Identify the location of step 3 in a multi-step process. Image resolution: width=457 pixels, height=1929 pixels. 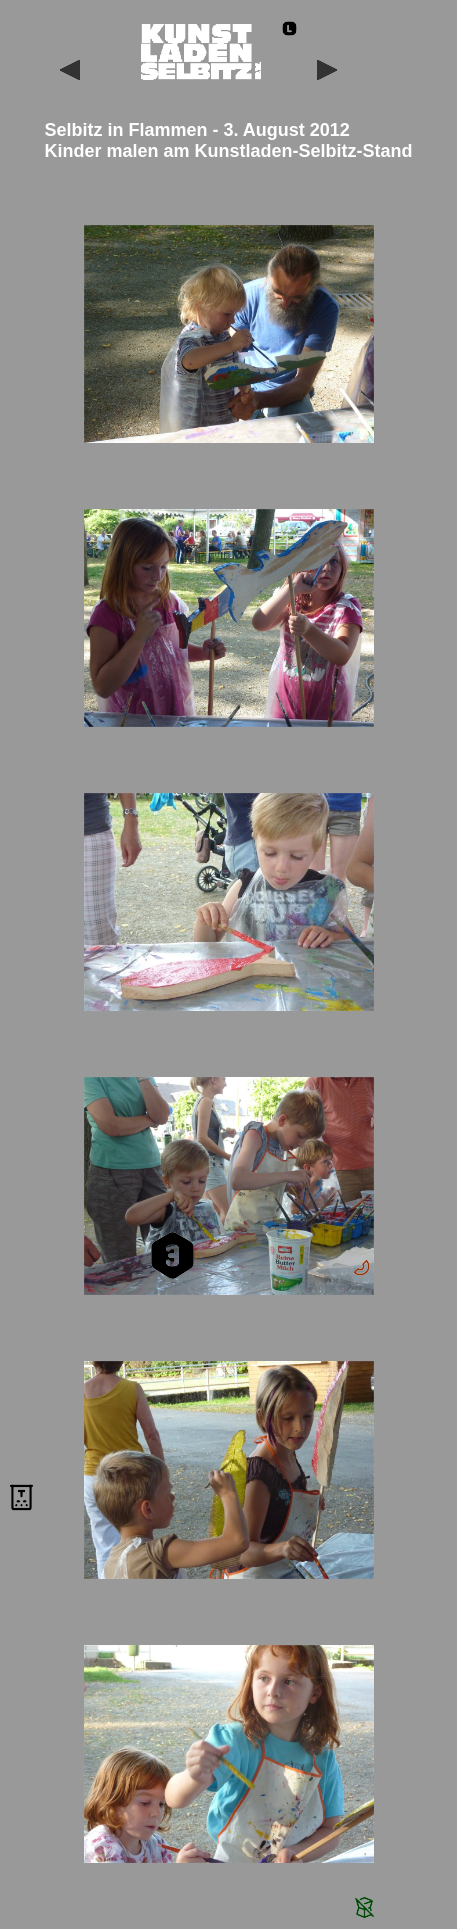
(172, 1255).